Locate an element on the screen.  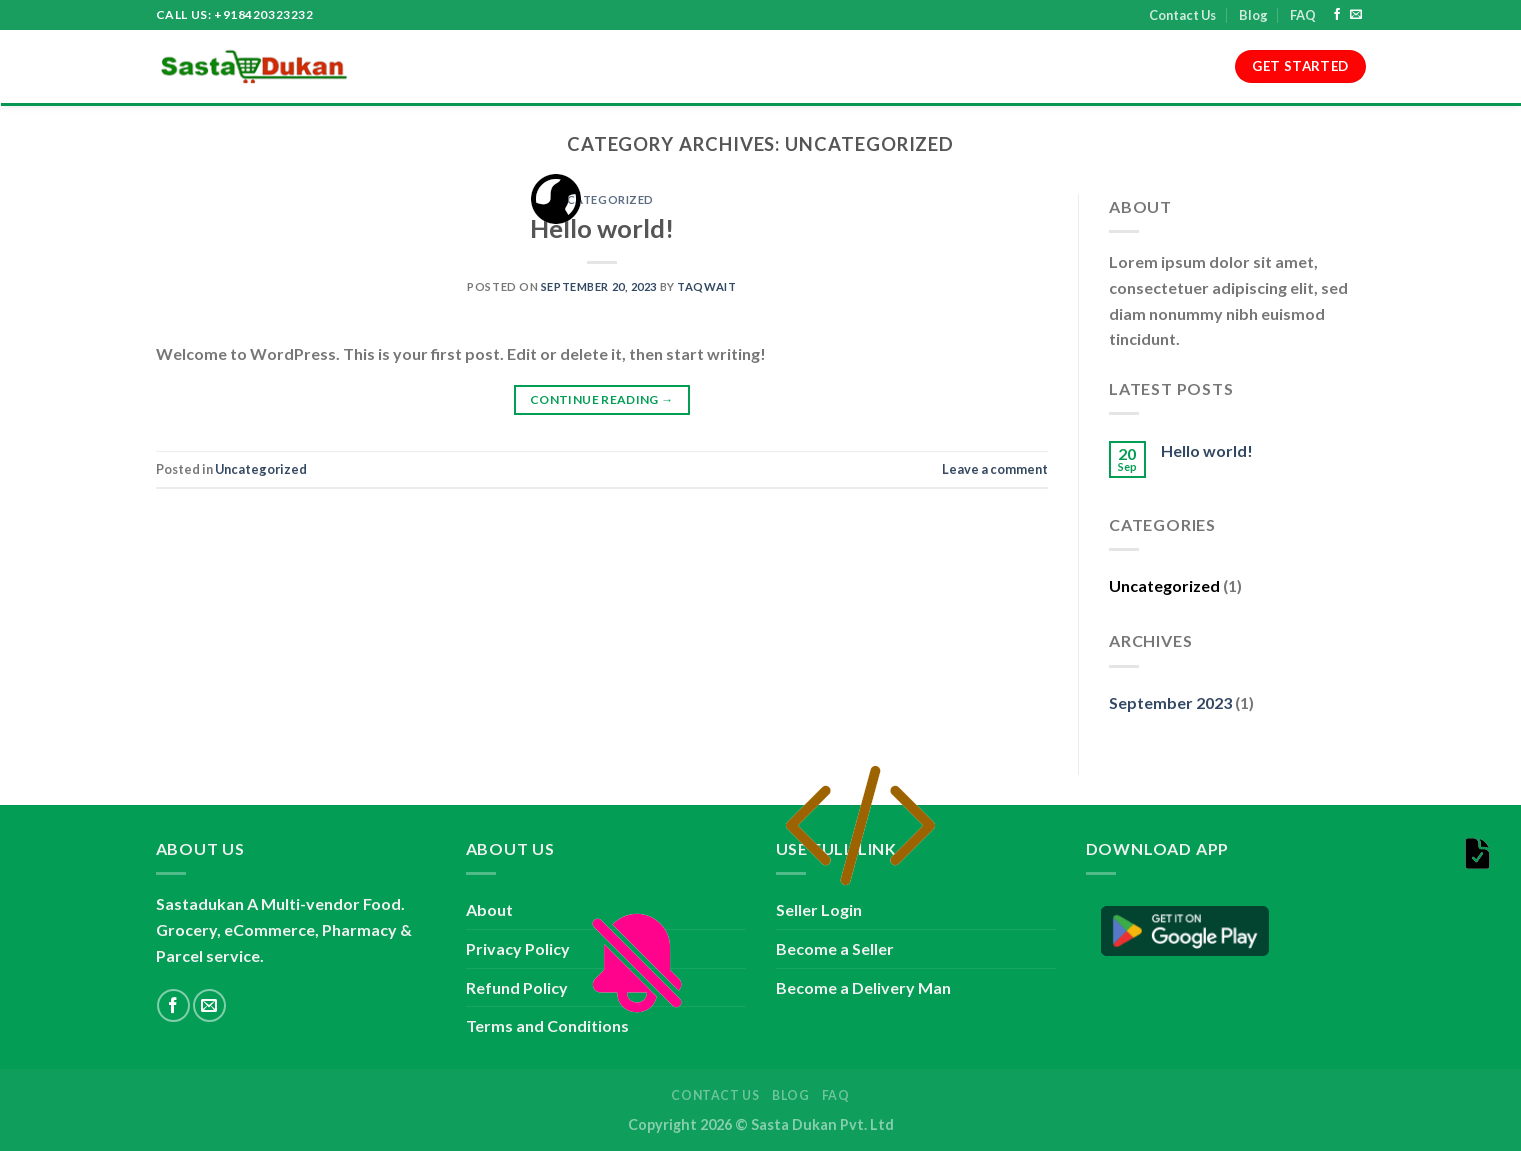
mute notifications is located at coordinates (637, 963).